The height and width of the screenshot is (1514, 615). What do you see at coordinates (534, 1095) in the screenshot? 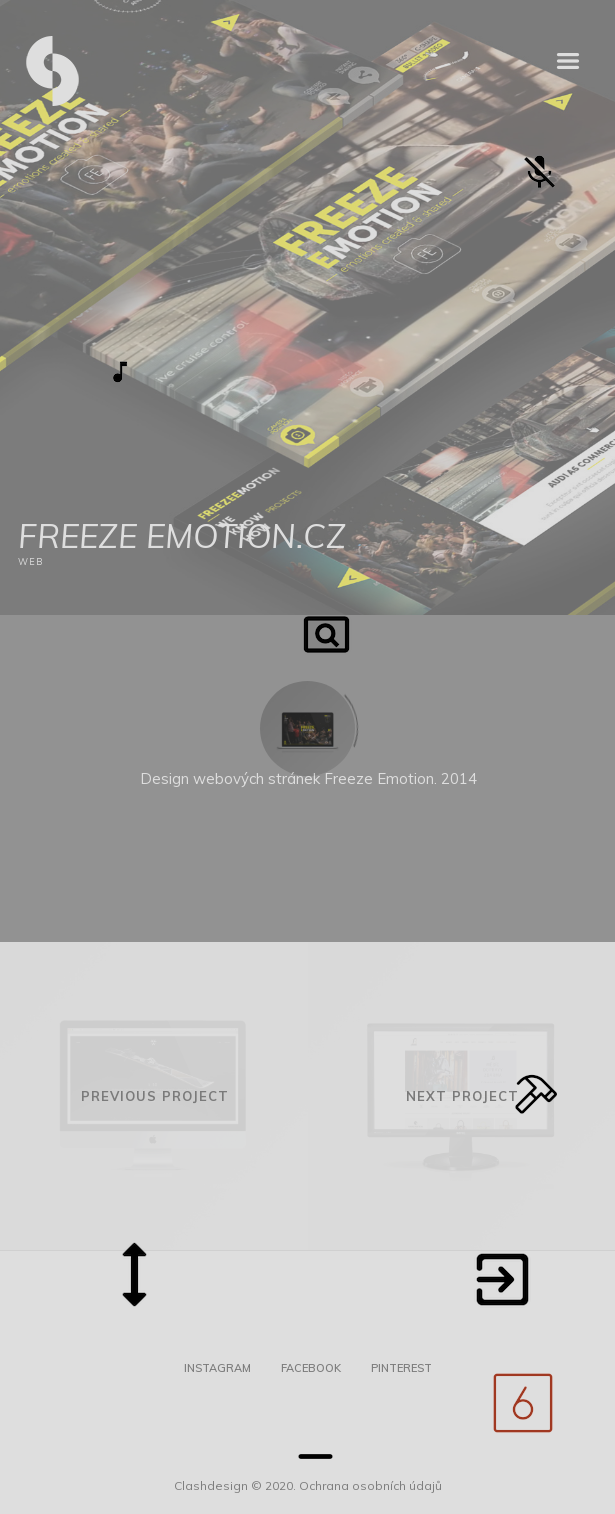
I see `access tools or settings` at bounding box center [534, 1095].